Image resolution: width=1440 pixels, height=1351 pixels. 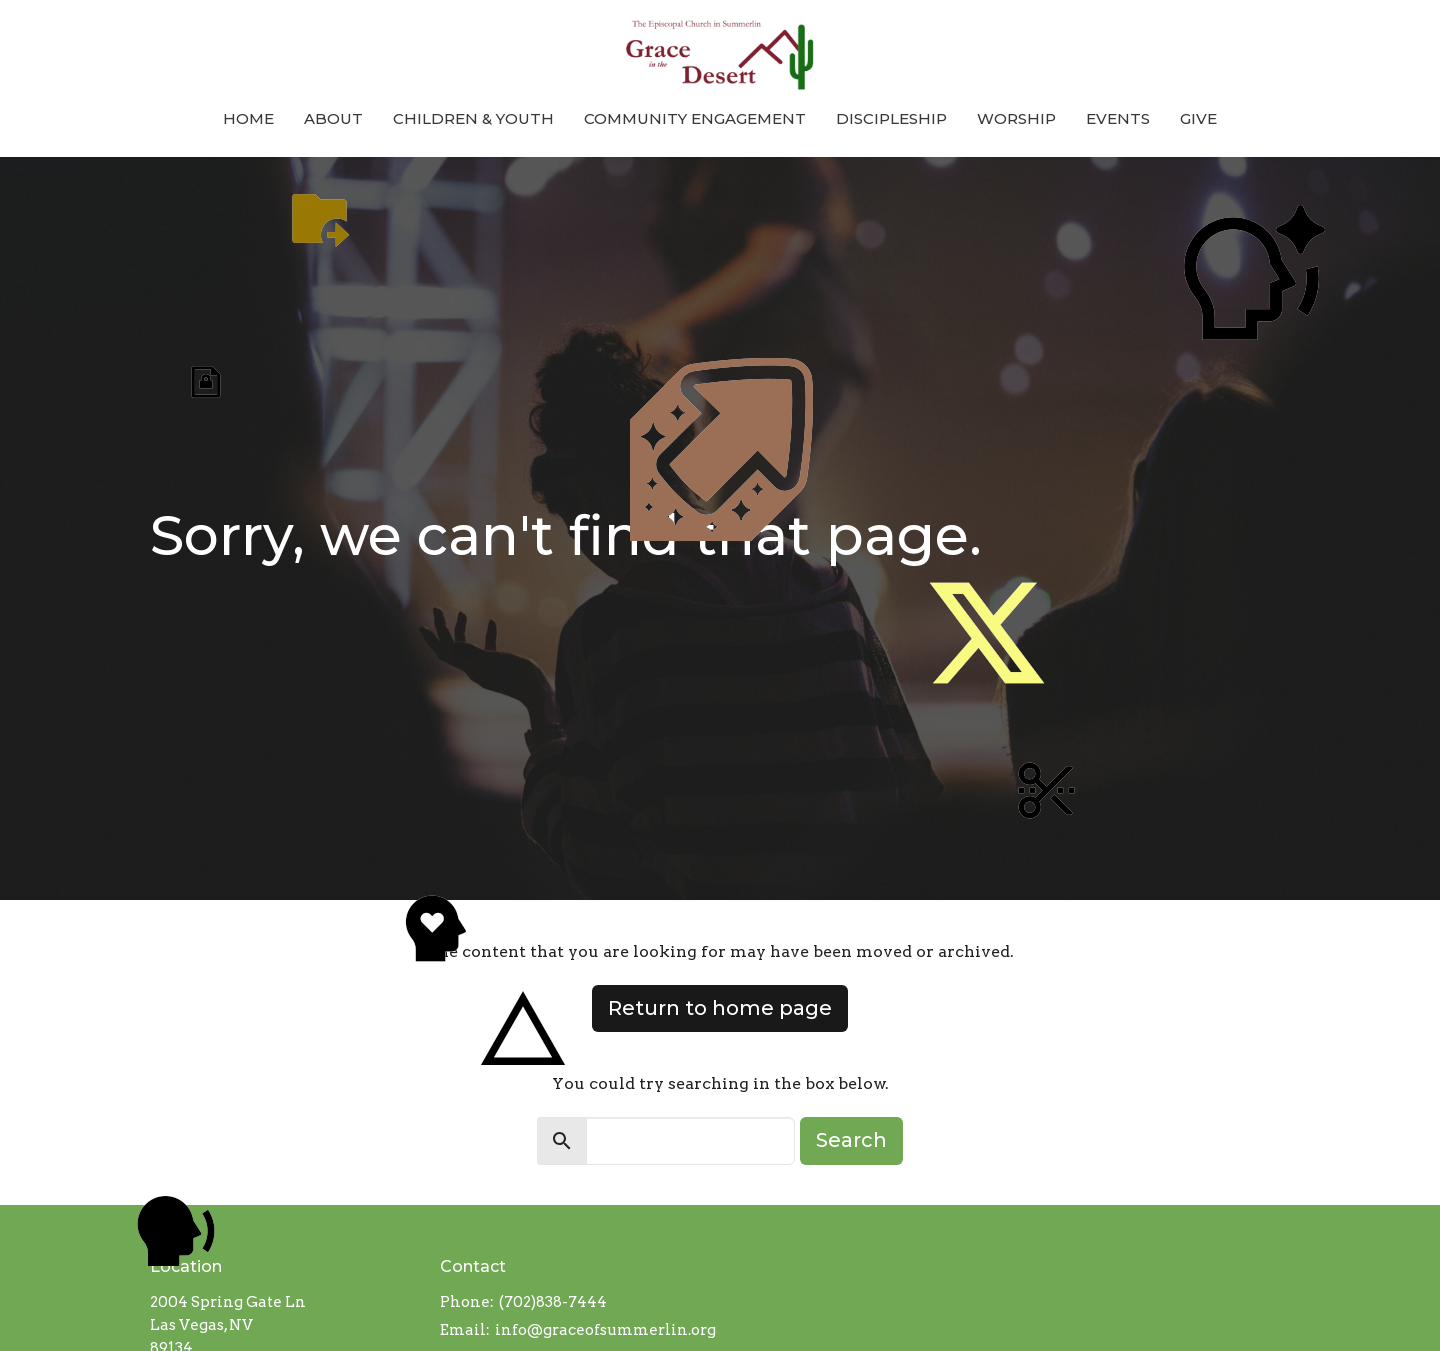 What do you see at coordinates (319, 218) in the screenshot?
I see `access shared folder` at bounding box center [319, 218].